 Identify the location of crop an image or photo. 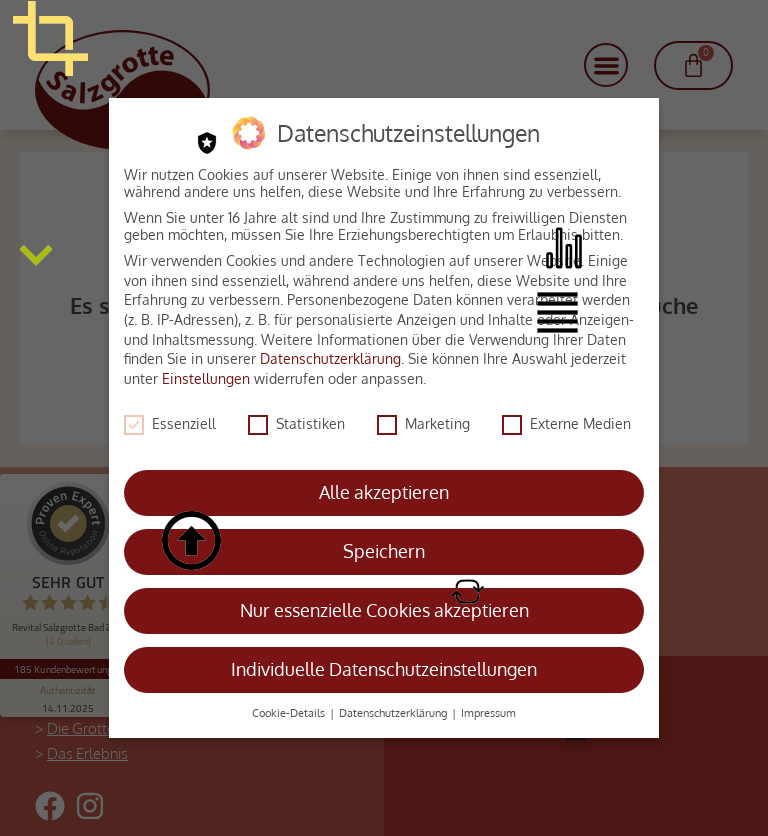
(50, 38).